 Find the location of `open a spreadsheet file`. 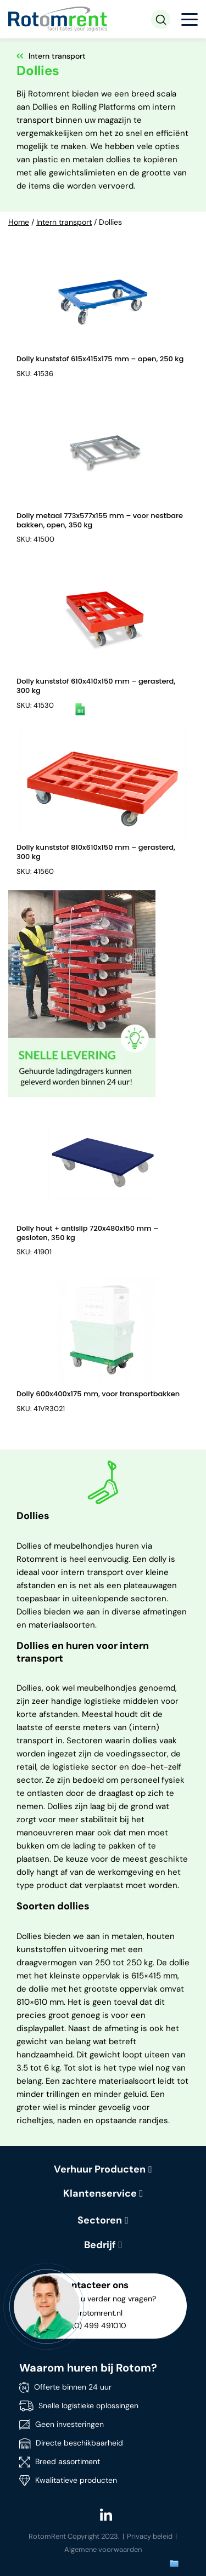

open a spreadsheet file is located at coordinates (80, 709).